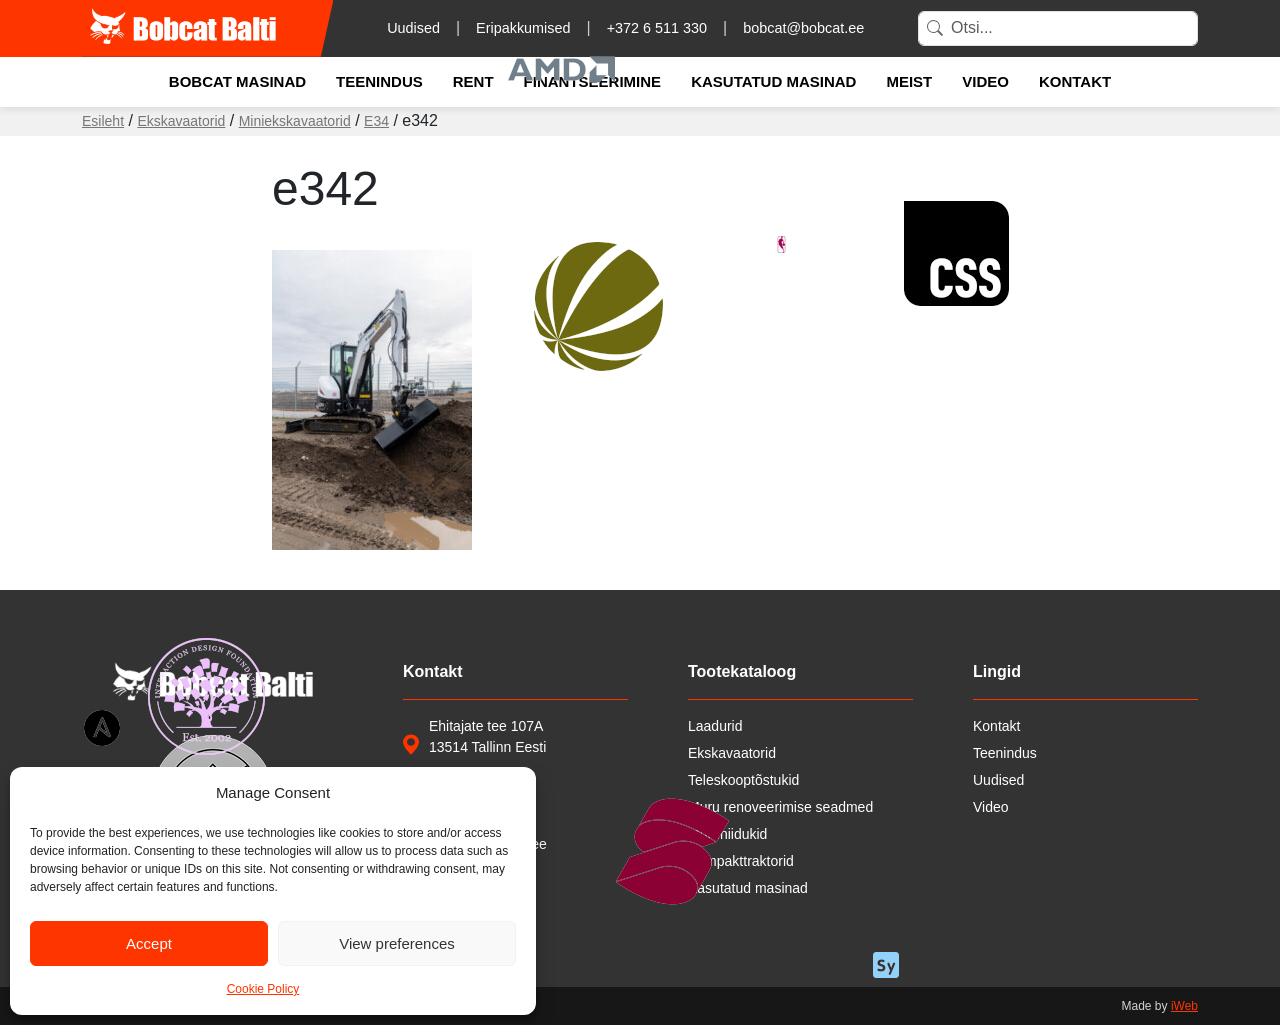 This screenshot has height=1025, width=1280. I want to click on open symbolab math solver app, so click(886, 965).